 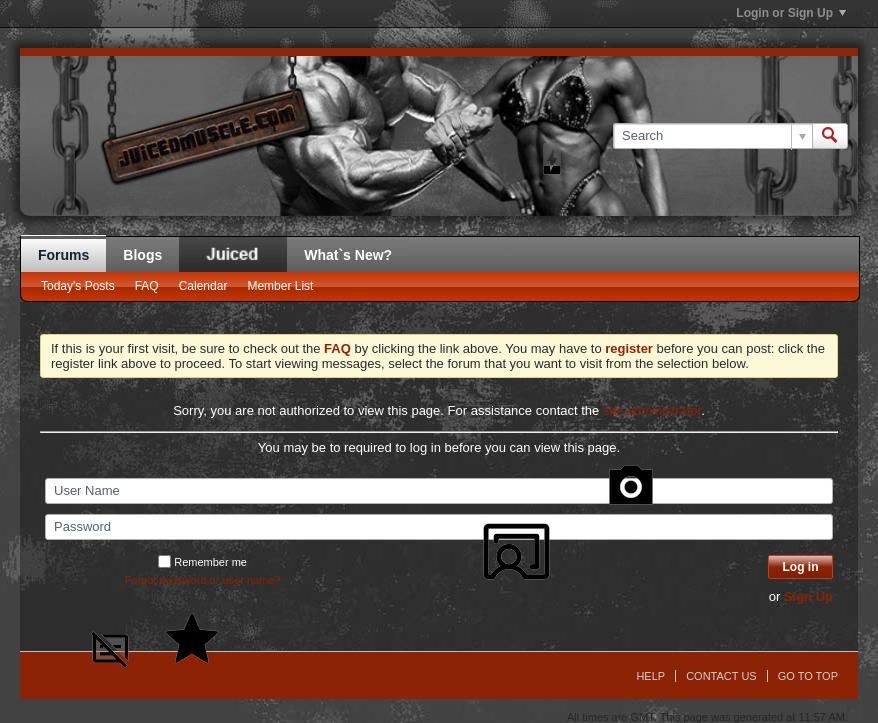 What do you see at coordinates (110, 648) in the screenshot?
I see `turn off subtitles or closed captions` at bounding box center [110, 648].